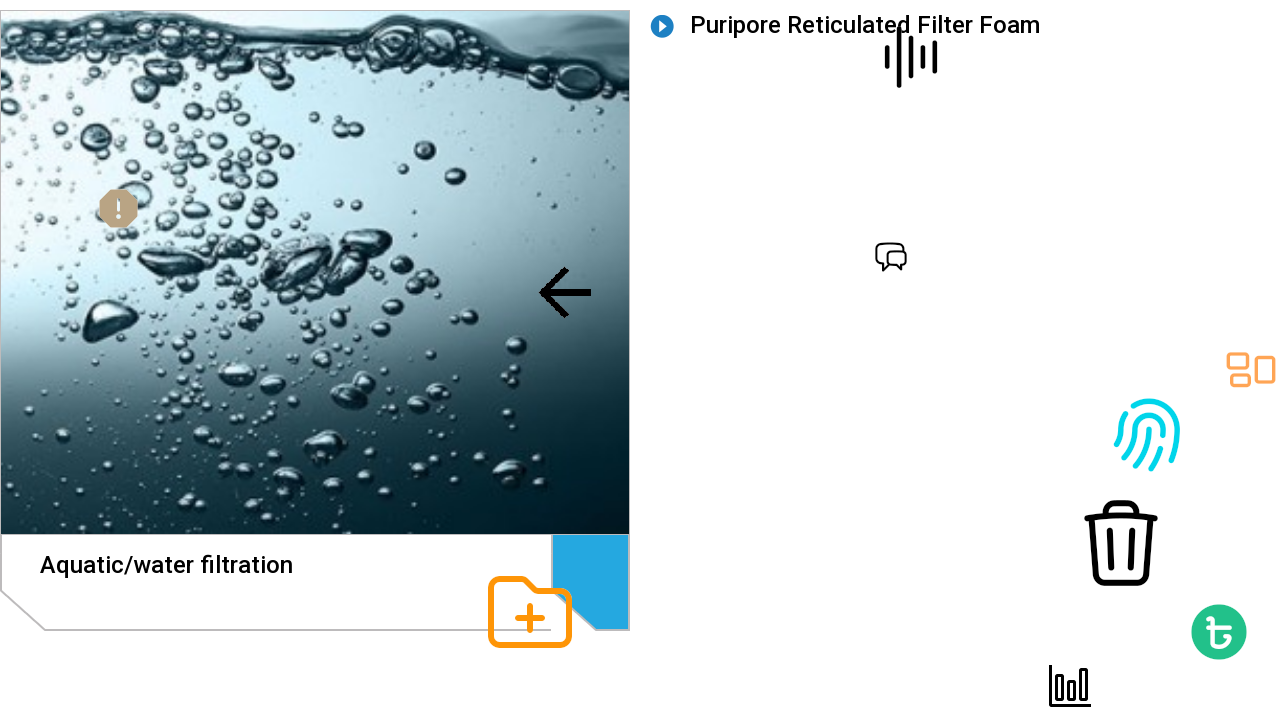 The width and height of the screenshot is (1280, 720). I want to click on indicates bangladeshi taka currency, so click(1219, 632).